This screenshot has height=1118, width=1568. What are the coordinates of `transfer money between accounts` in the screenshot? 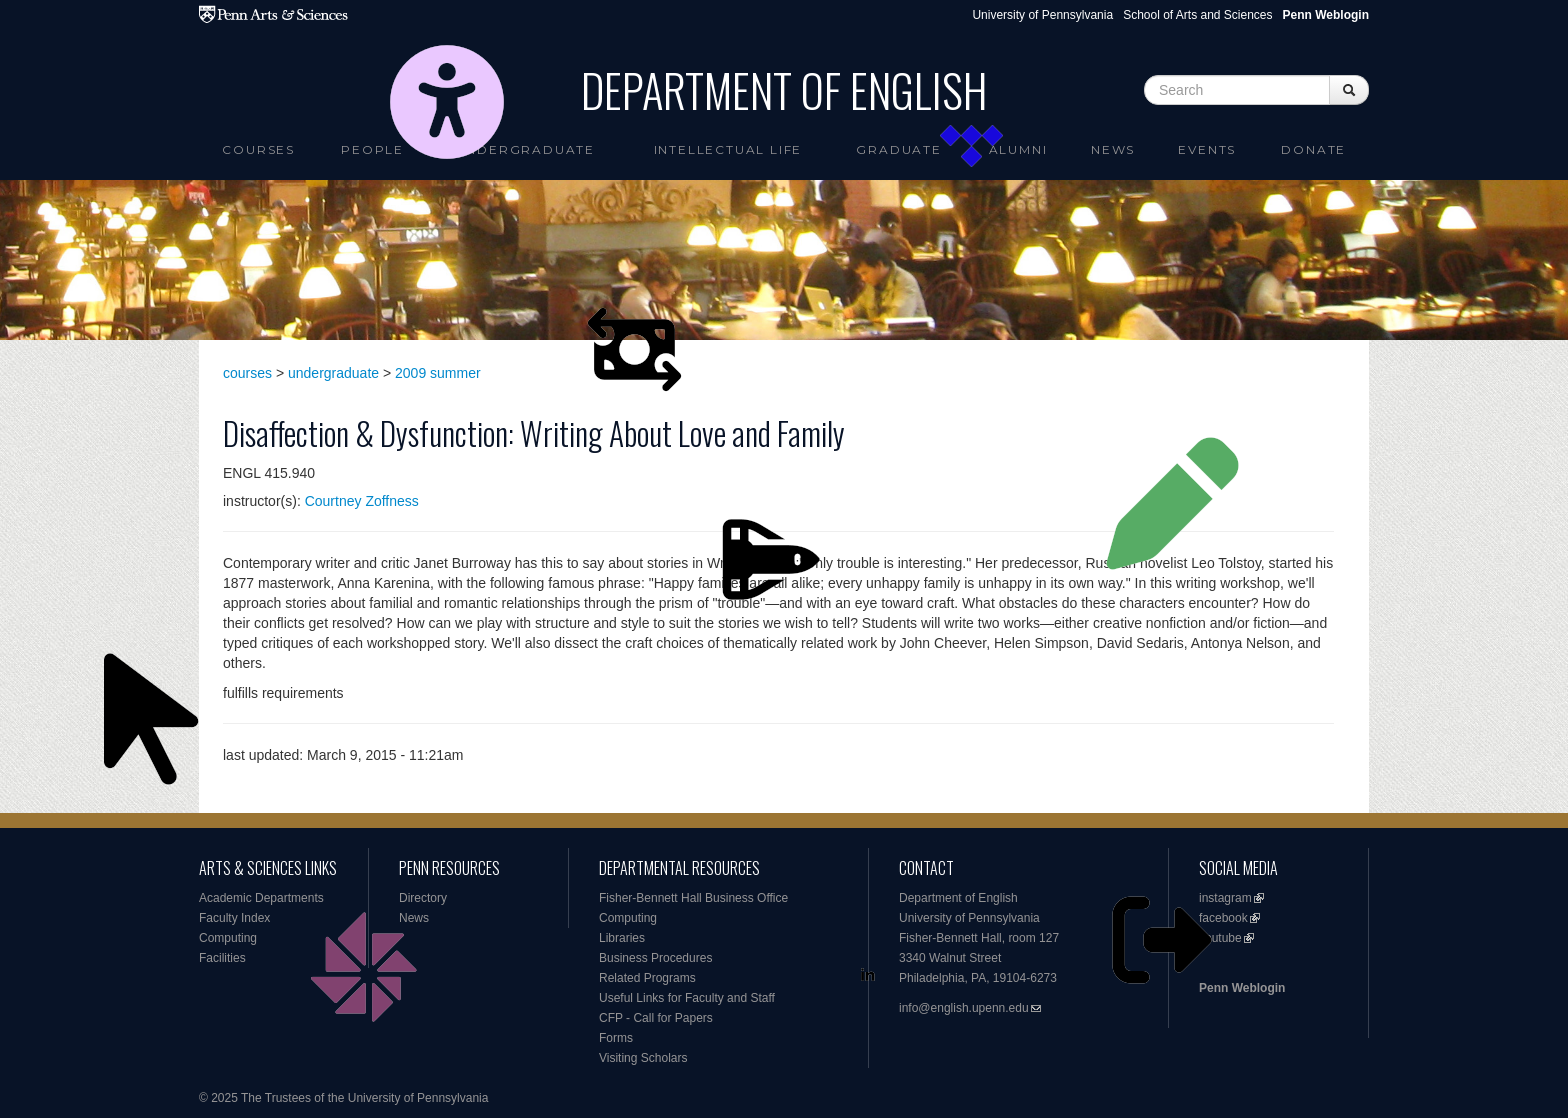 It's located at (634, 349).